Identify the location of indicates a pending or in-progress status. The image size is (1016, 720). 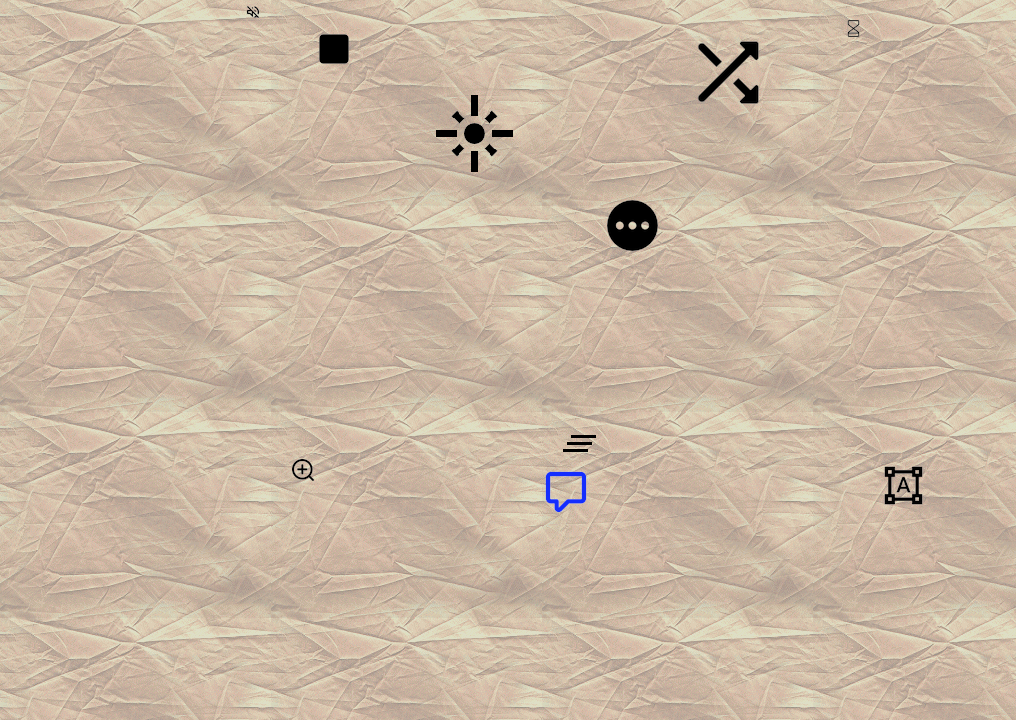
(632, 225).